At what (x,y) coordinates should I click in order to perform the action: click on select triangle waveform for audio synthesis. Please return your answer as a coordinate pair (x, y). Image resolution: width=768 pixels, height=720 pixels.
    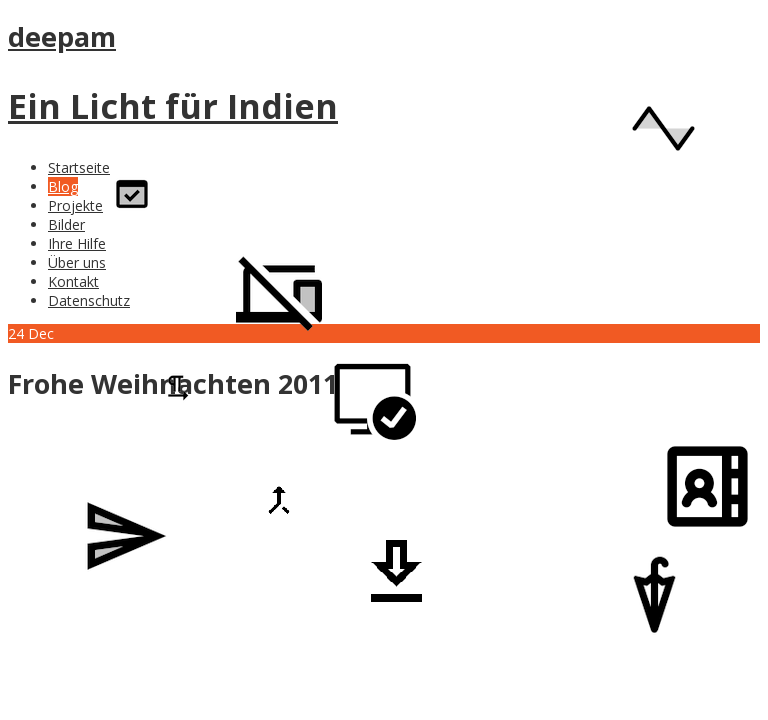
    Looking at the image, I should click on (663, 128).